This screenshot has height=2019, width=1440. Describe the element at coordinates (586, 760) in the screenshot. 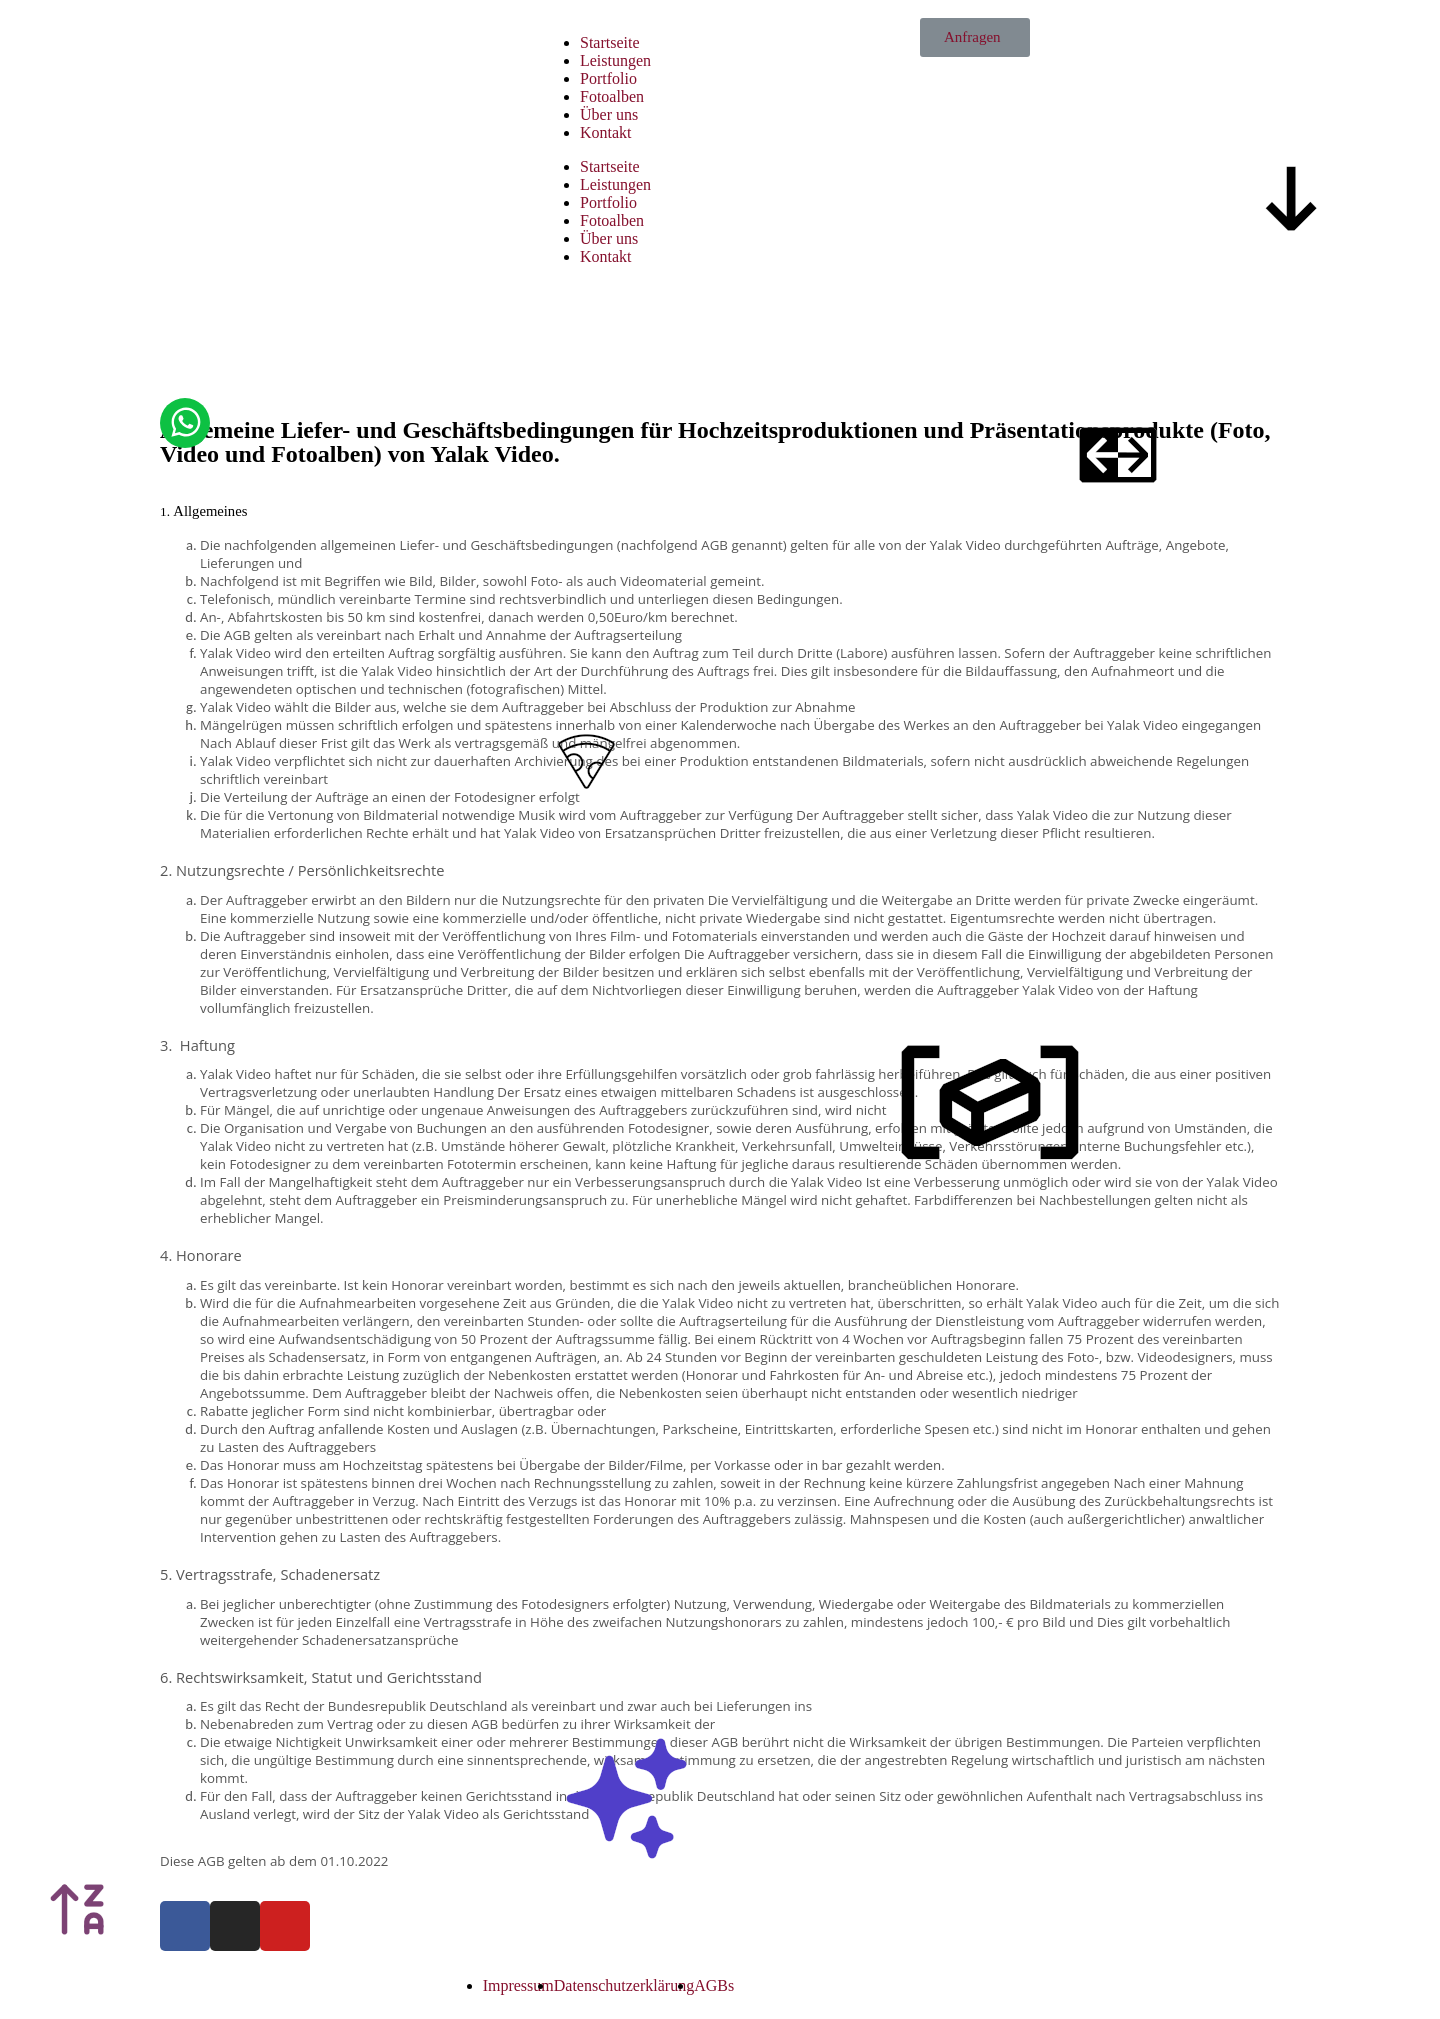

I see `browse food delivery options` at that location.